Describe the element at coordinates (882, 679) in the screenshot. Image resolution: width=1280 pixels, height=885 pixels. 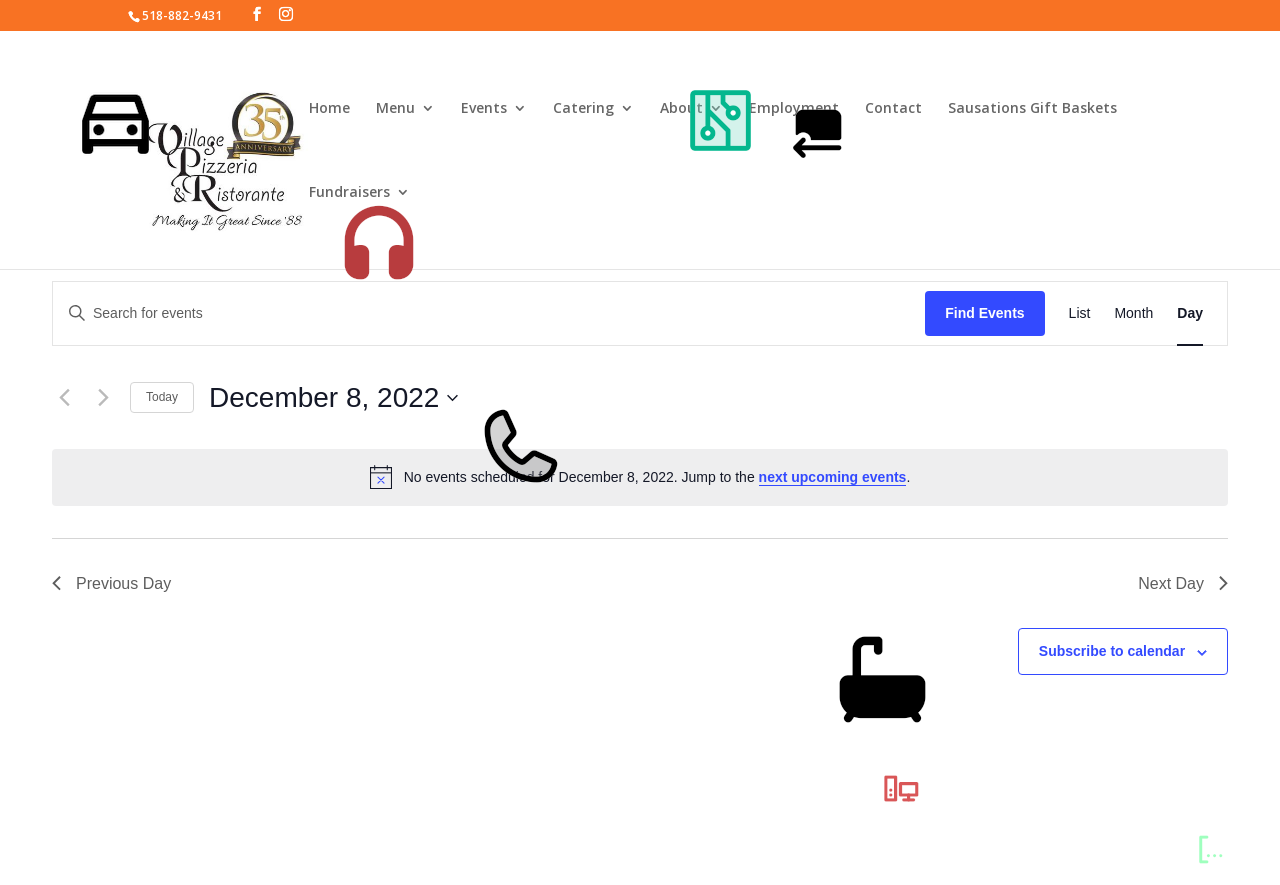
I see `indicates bathroom amenity available` at that location.